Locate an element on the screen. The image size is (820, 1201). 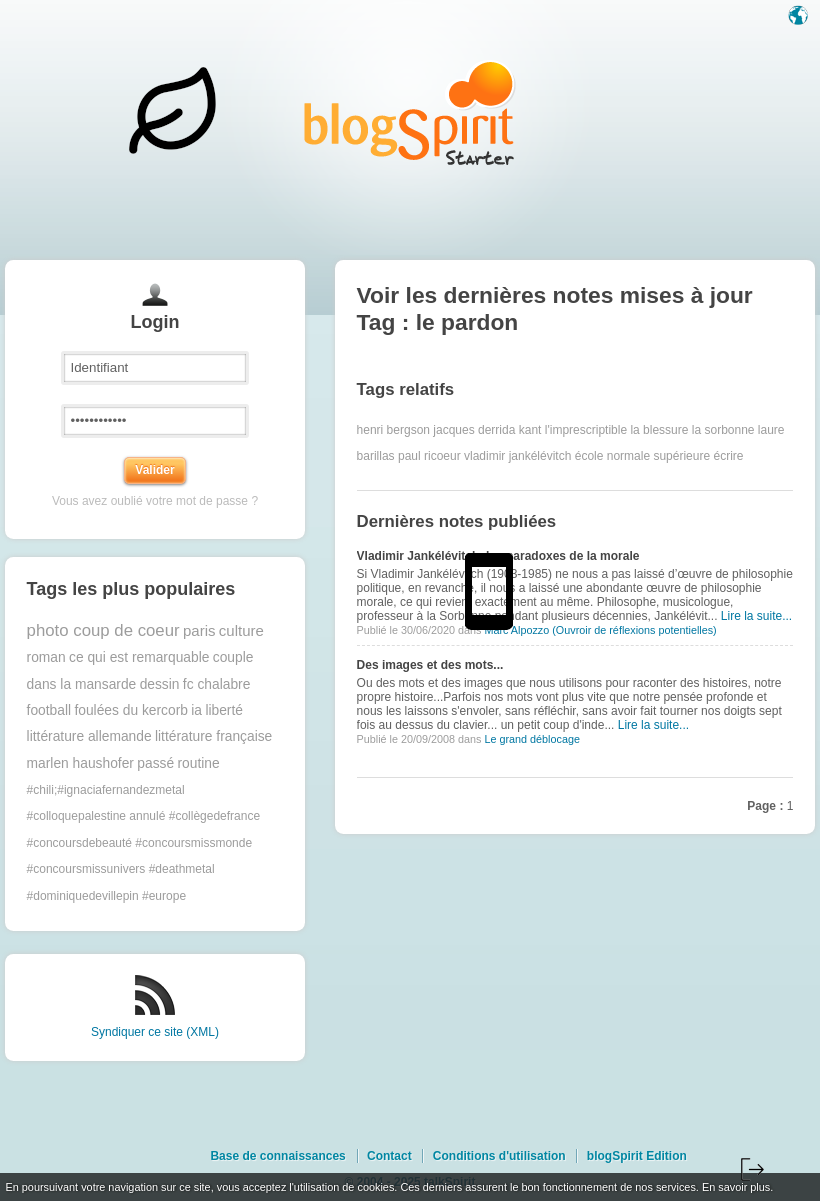
indicates eco-friendly or sustainable option is located at coordinates (174, 112).